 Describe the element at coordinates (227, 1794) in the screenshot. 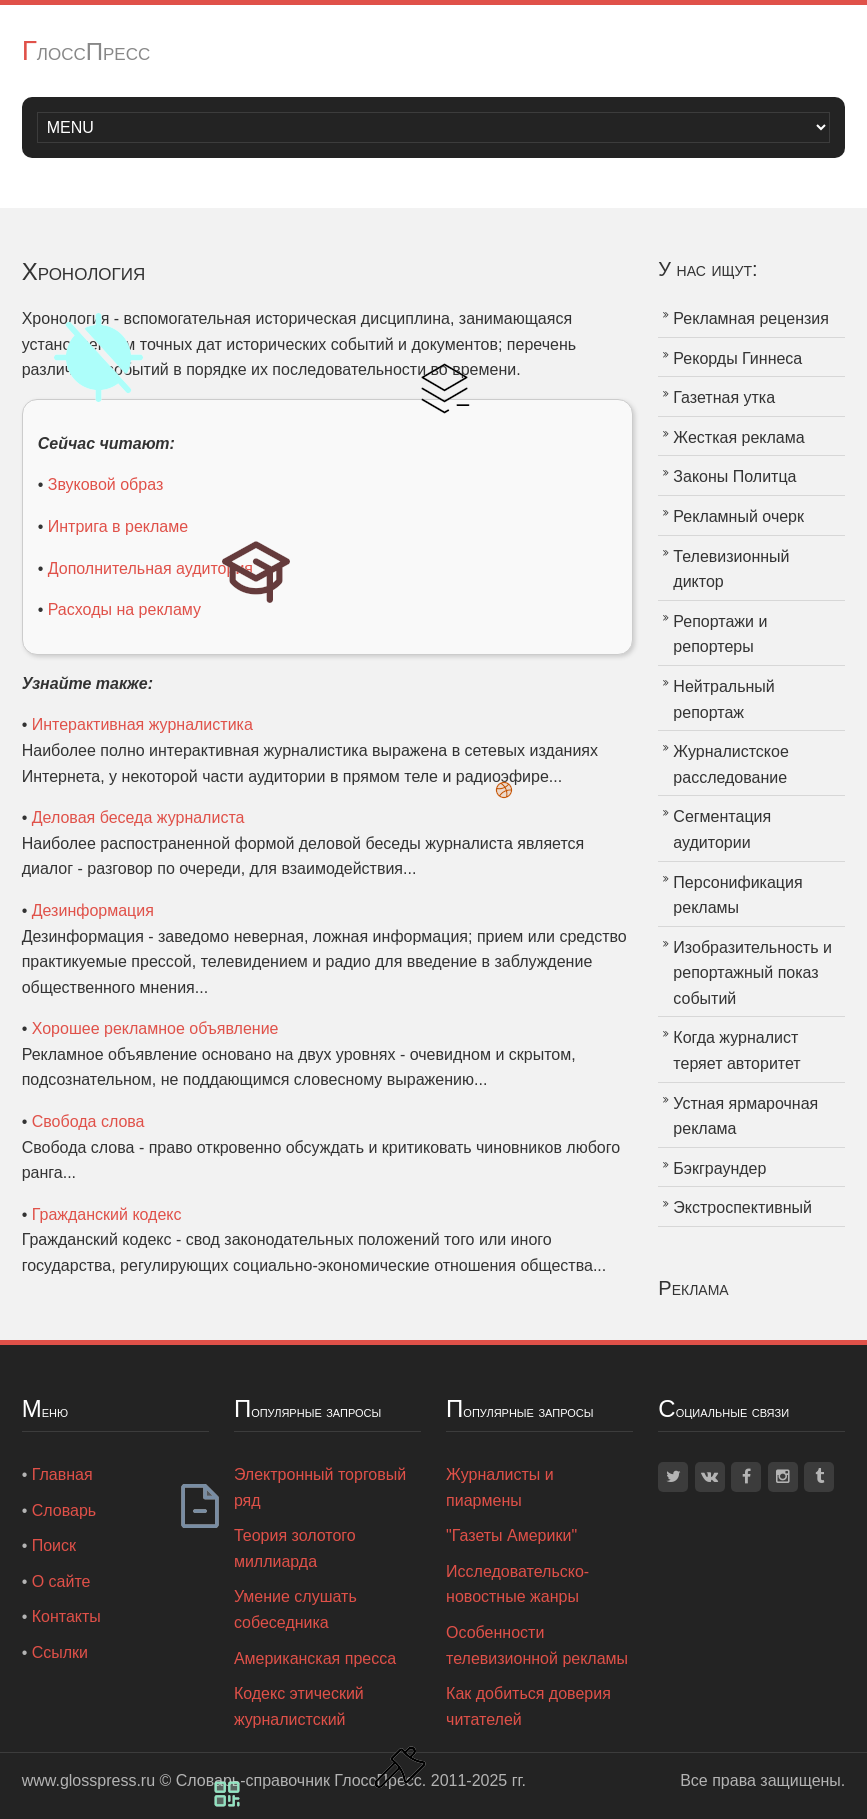

I see `scan or generate a qr code` at that location.